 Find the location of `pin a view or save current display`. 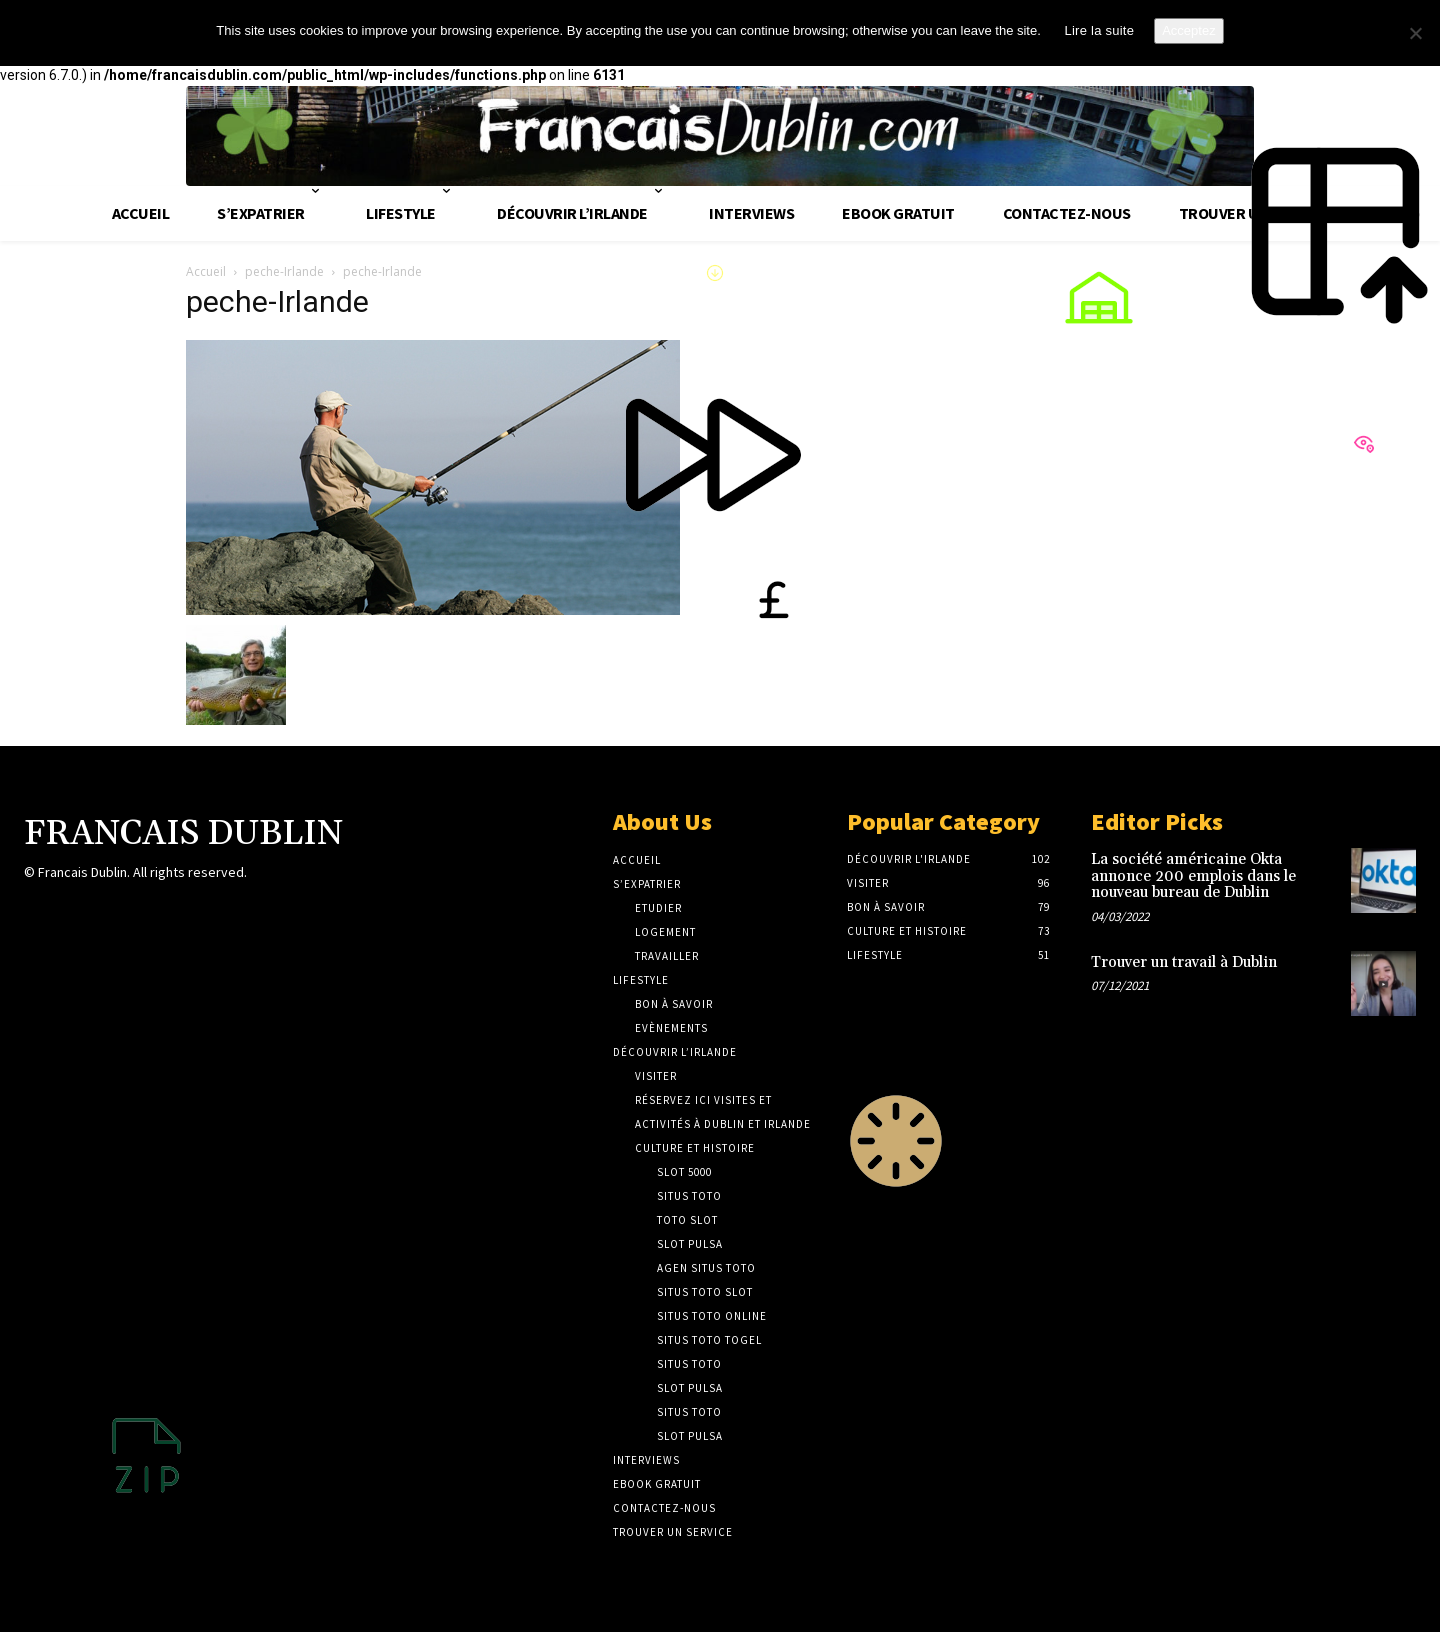

pin a view or save current display is located at coordinates (1363, 442).